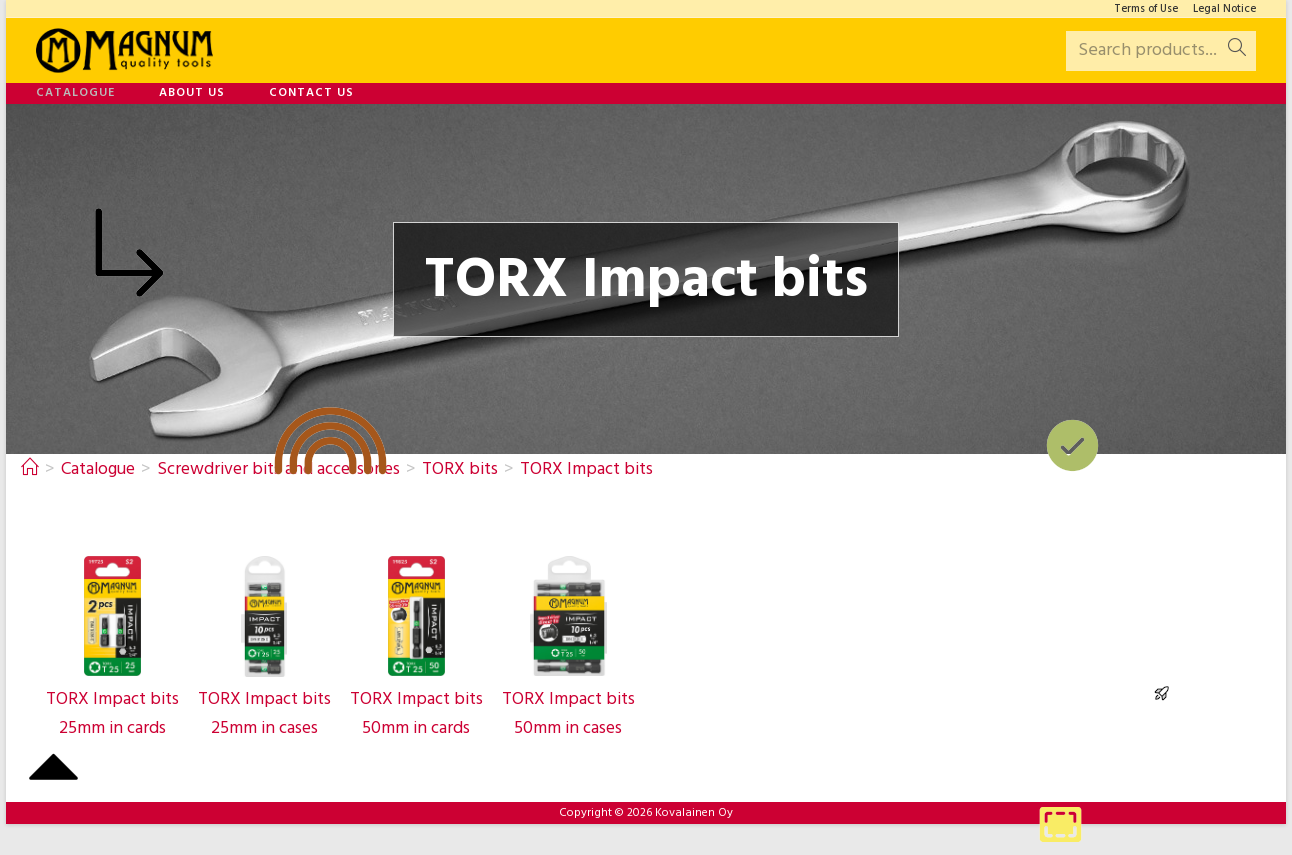 Image resolution: width=1292 pixels, height=855 pixels. I want to click on move item down and to the right, so click(122, 252).